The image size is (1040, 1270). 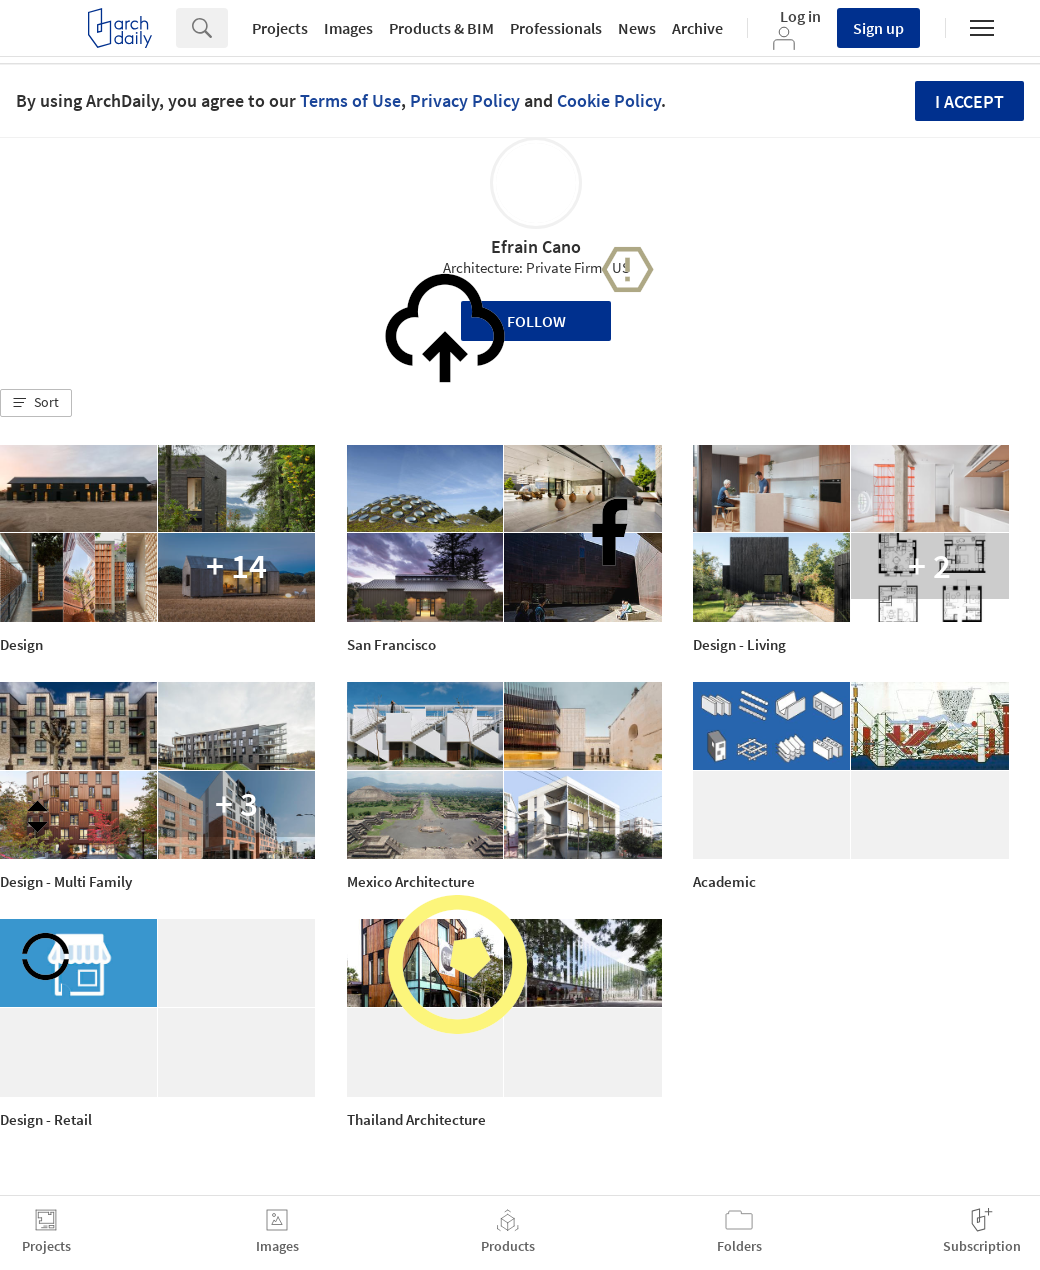 What do you see at coordinates (457, 964) in the screenshot?
I see `open kuula 360° photo platform` at bounding box center [457, 964].